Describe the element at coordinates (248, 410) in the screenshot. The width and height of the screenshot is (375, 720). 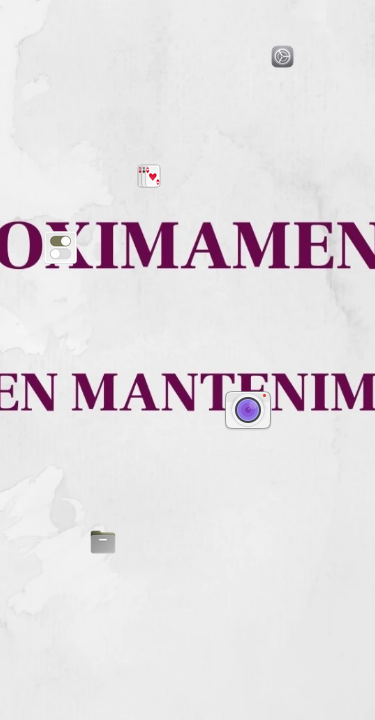
I see `open cheese webcam application` at that location.